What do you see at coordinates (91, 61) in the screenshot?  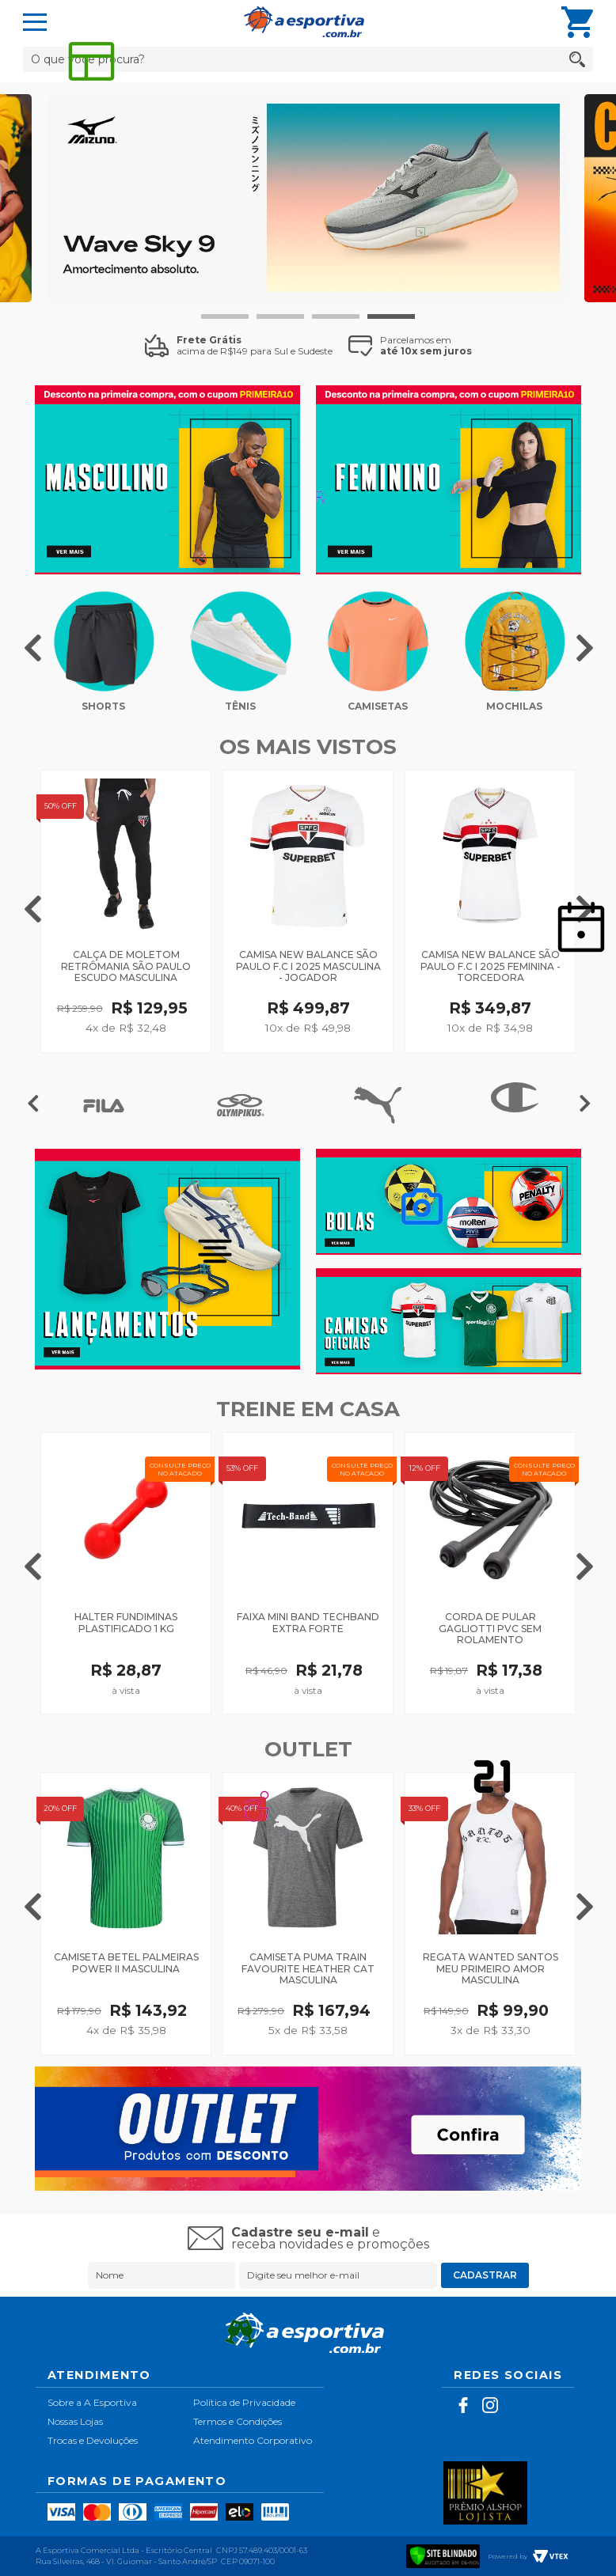 I see `change page layout or view` at bounding box center [91, 61].